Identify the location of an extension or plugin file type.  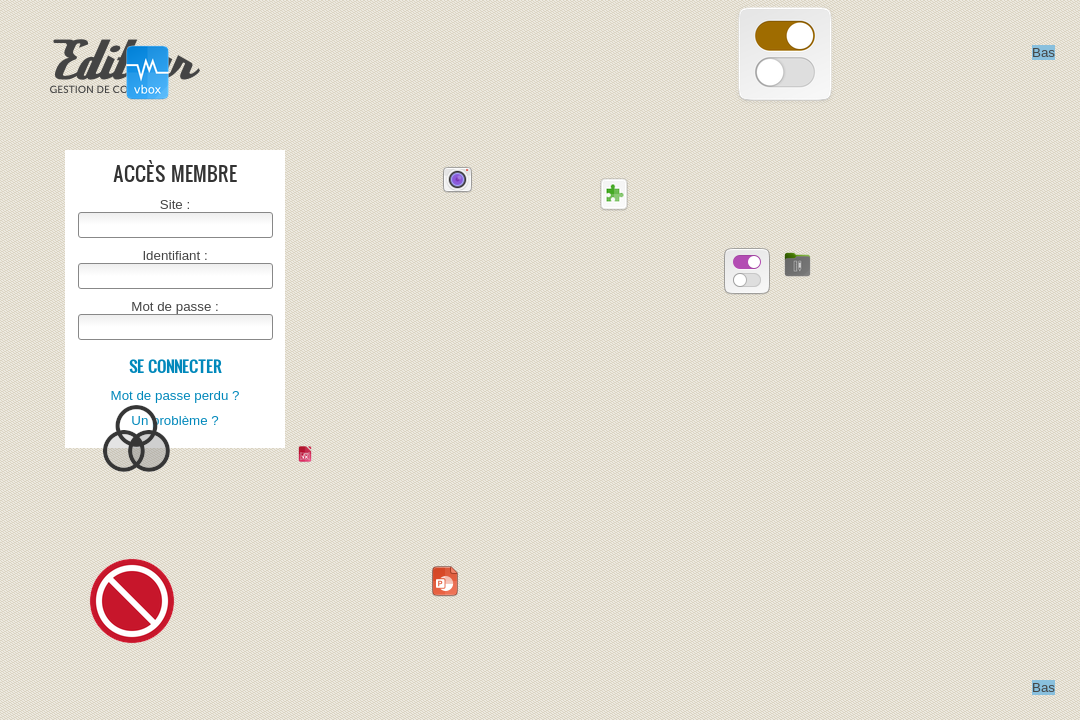
(614, 194).